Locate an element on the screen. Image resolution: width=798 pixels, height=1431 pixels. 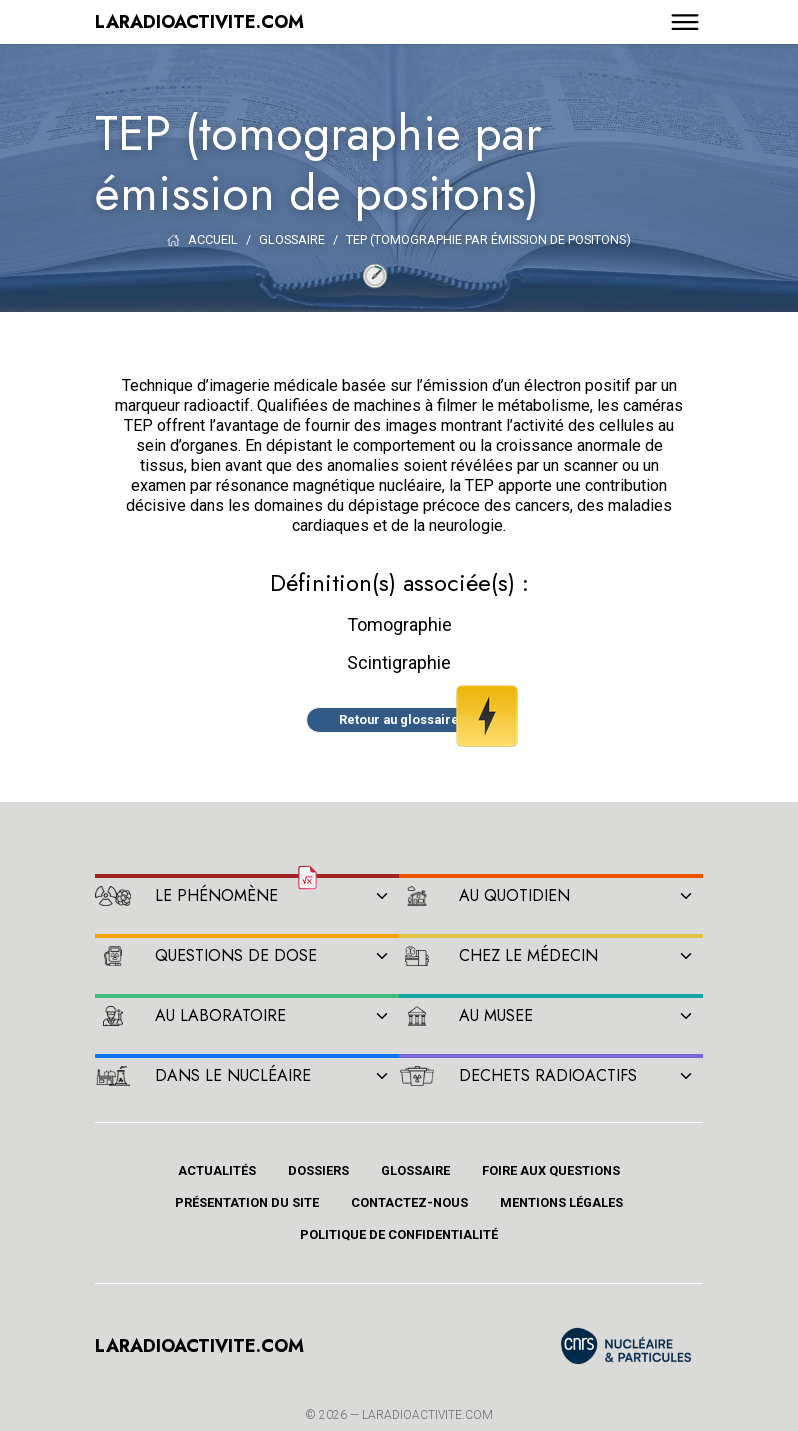
libreoffice math formula template file is located at coordinates (307, 877).